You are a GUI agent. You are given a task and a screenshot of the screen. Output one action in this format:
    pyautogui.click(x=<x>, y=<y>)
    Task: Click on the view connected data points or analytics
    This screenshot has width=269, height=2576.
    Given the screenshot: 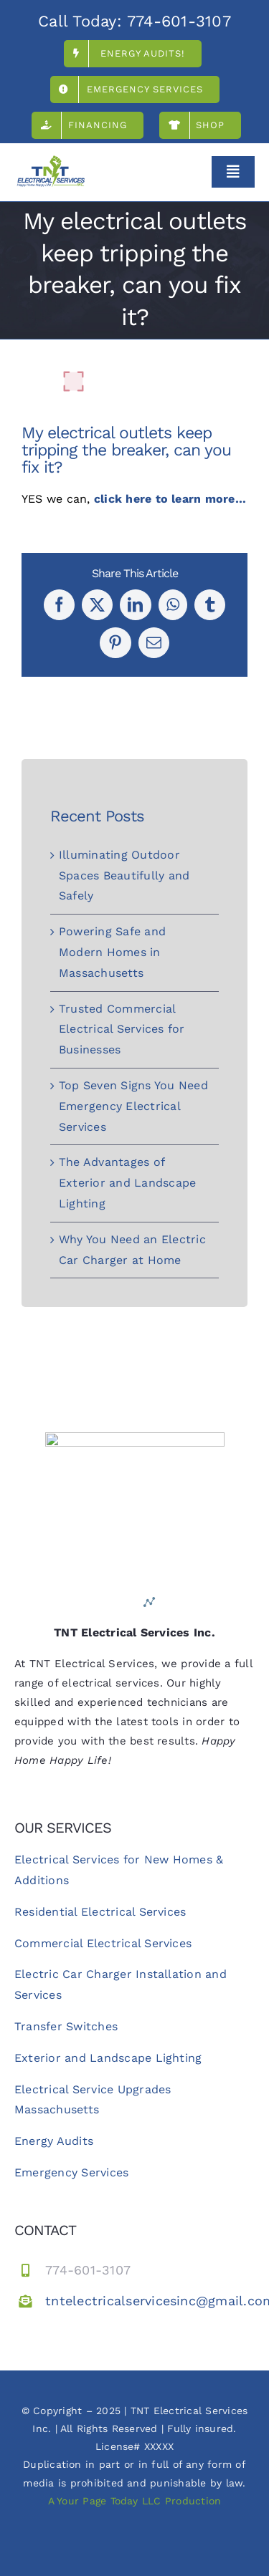 What is the action you would take?
    pyautogui.click(x=149, y=1602)
    